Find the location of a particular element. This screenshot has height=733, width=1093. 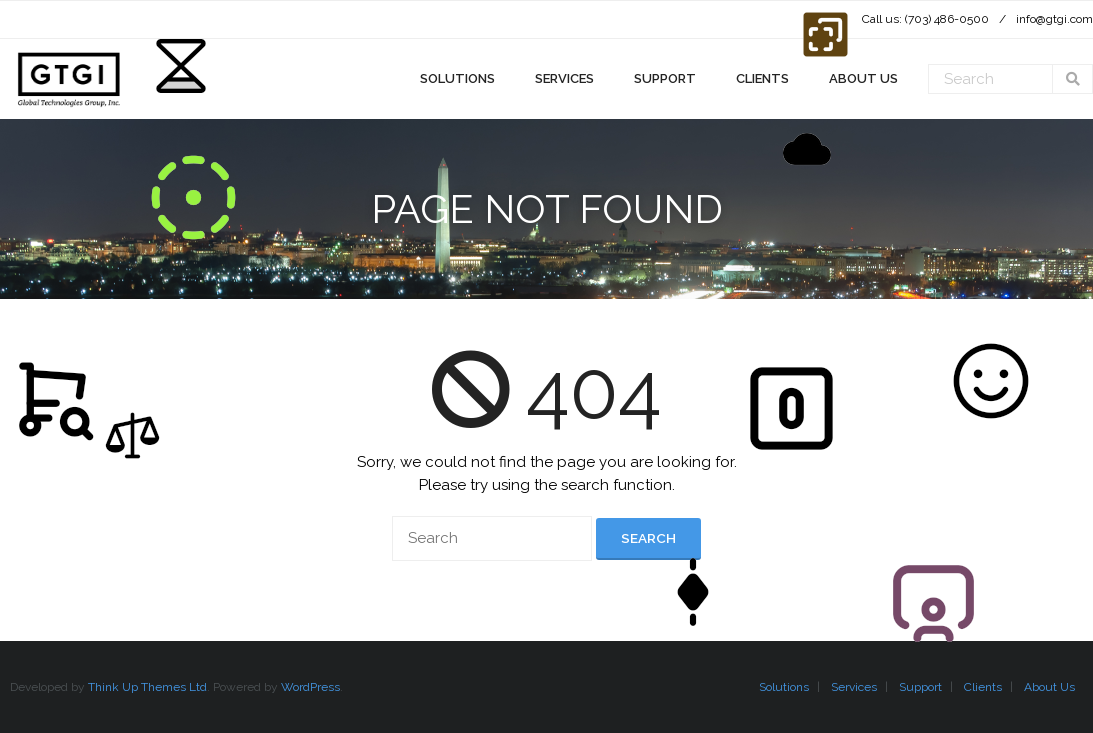

search within your shopping cart is located at coordinates (52, 399).